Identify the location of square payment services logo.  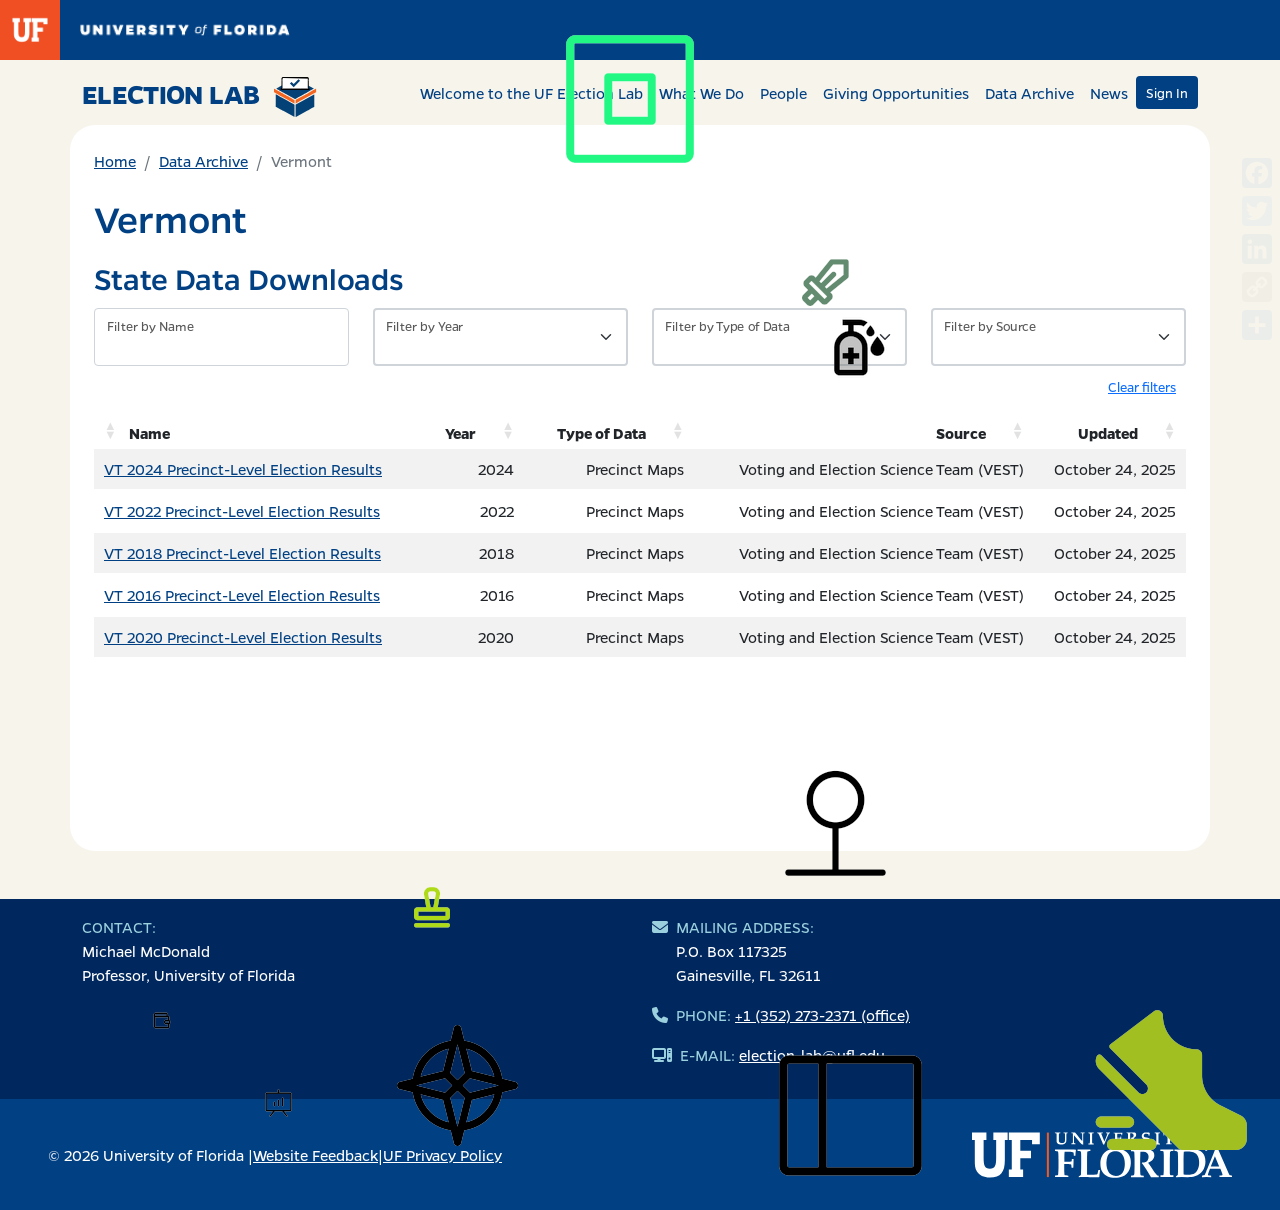
(630, 99).